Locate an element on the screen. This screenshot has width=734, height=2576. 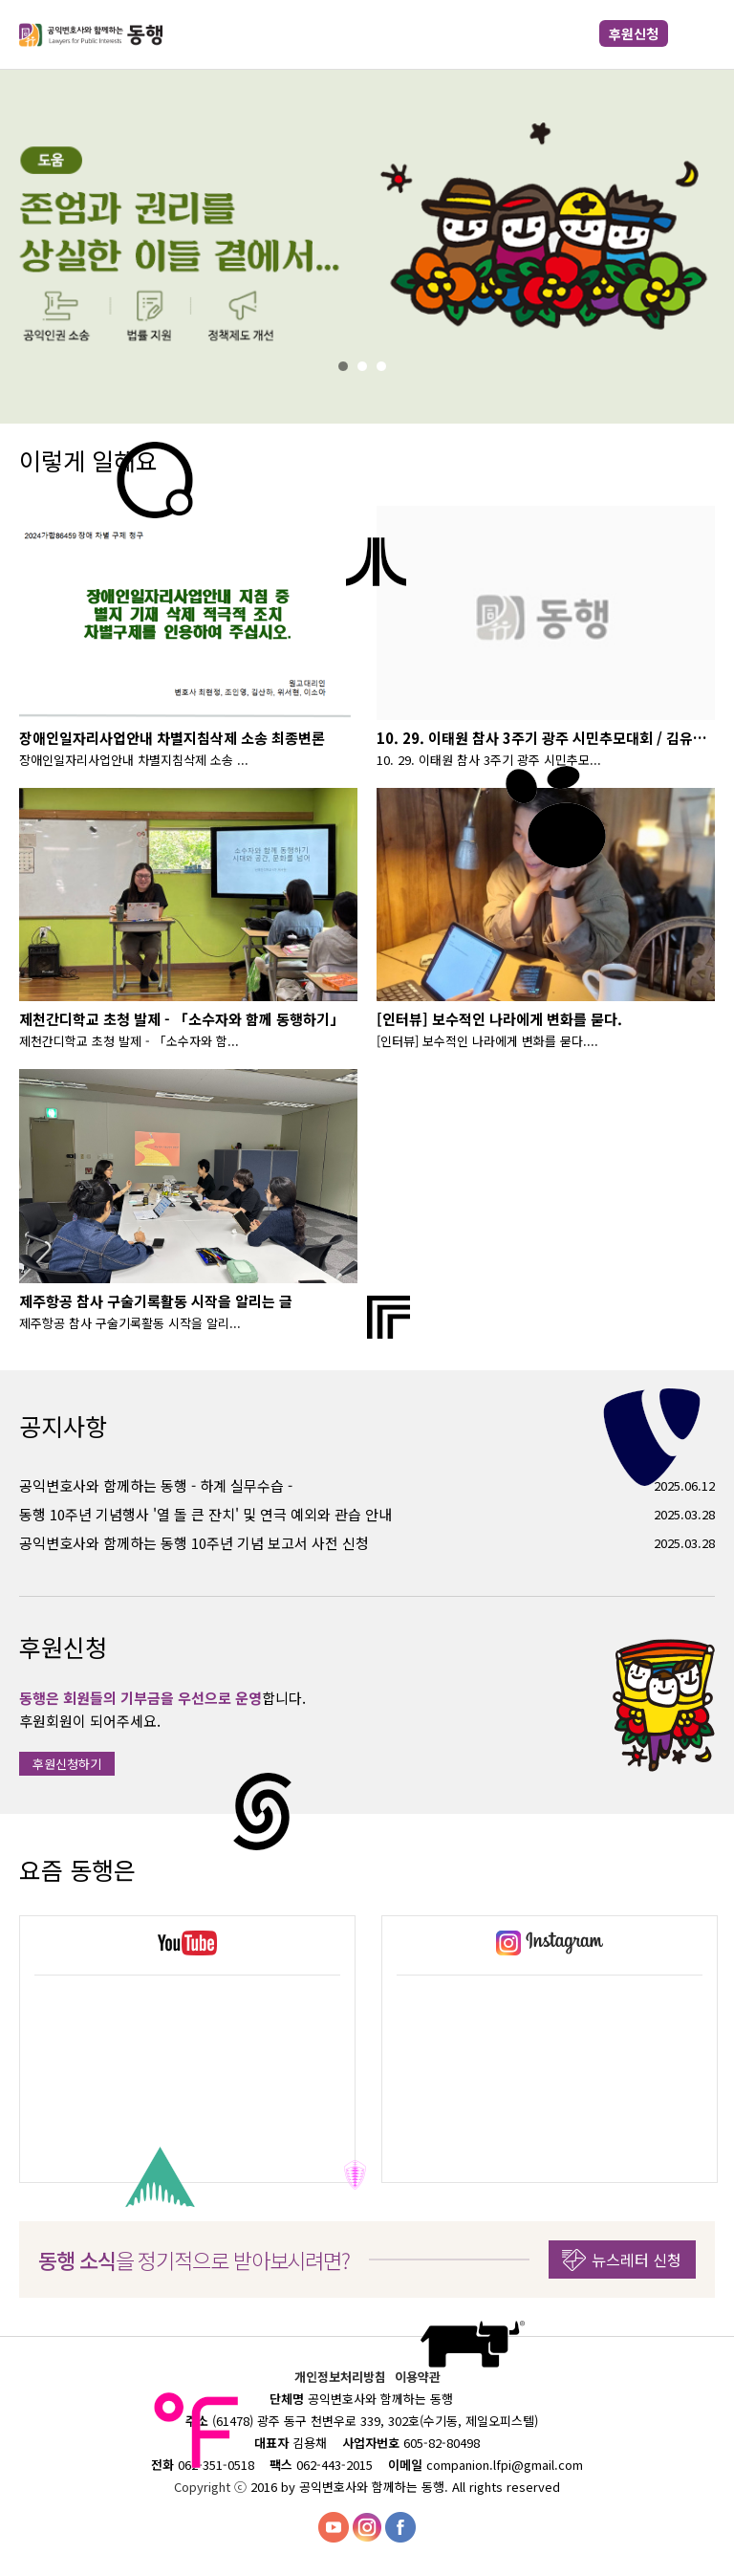
launch ardour digital audio workstation is located at coordinates (160, 2176).